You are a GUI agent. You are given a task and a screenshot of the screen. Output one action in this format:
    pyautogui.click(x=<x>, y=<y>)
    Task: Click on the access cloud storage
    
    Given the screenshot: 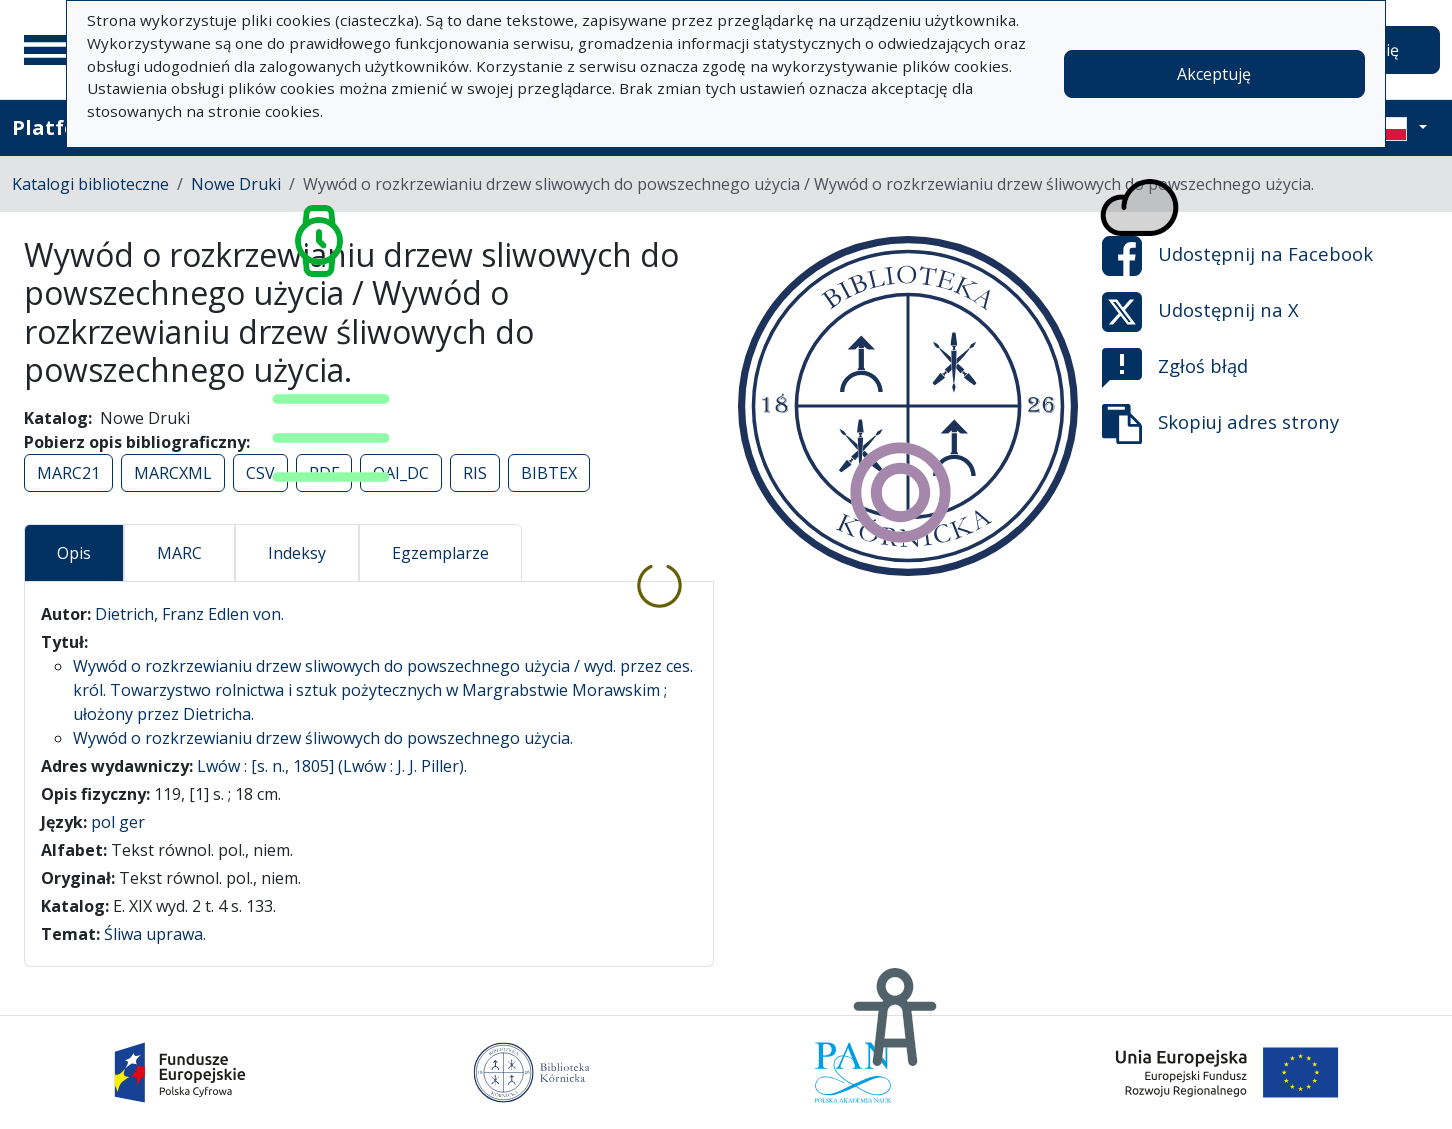 What is the action you would take?
    pyautogui.click(x=1139, y=207)
    